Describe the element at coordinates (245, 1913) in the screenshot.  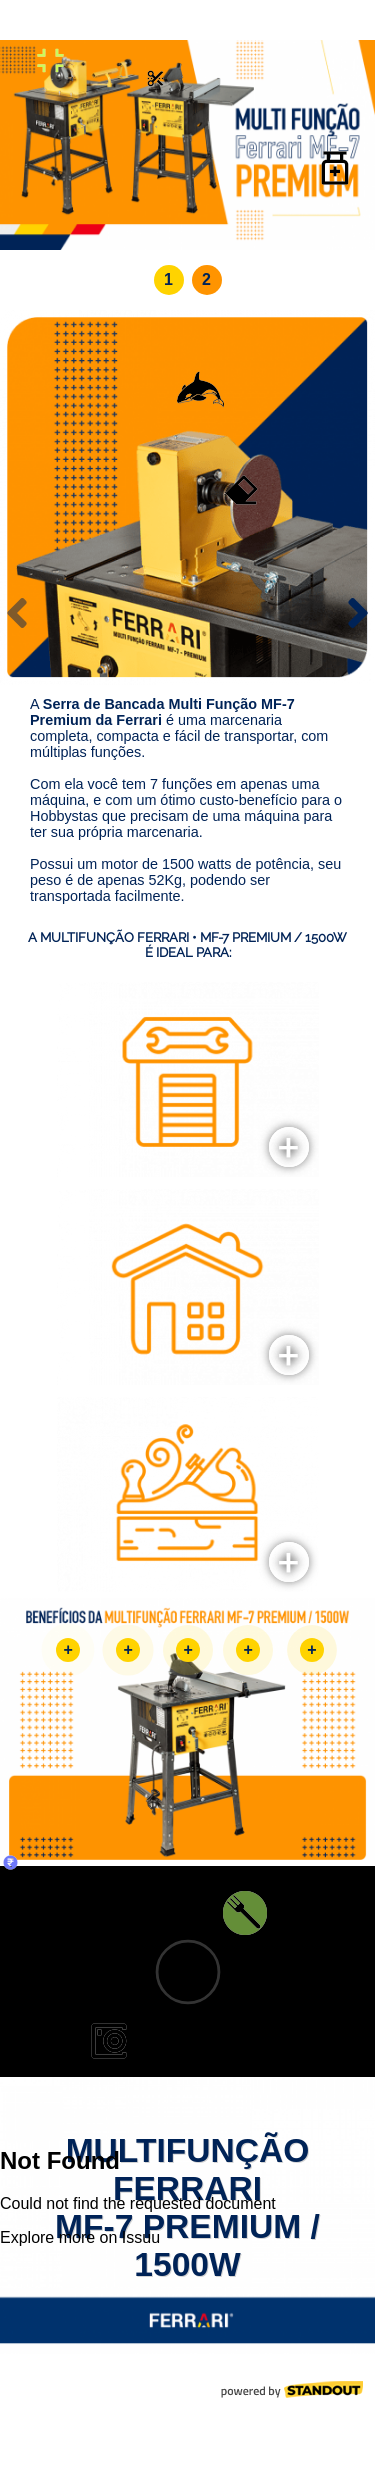
I see `visit Greasy Fork website` at that location.